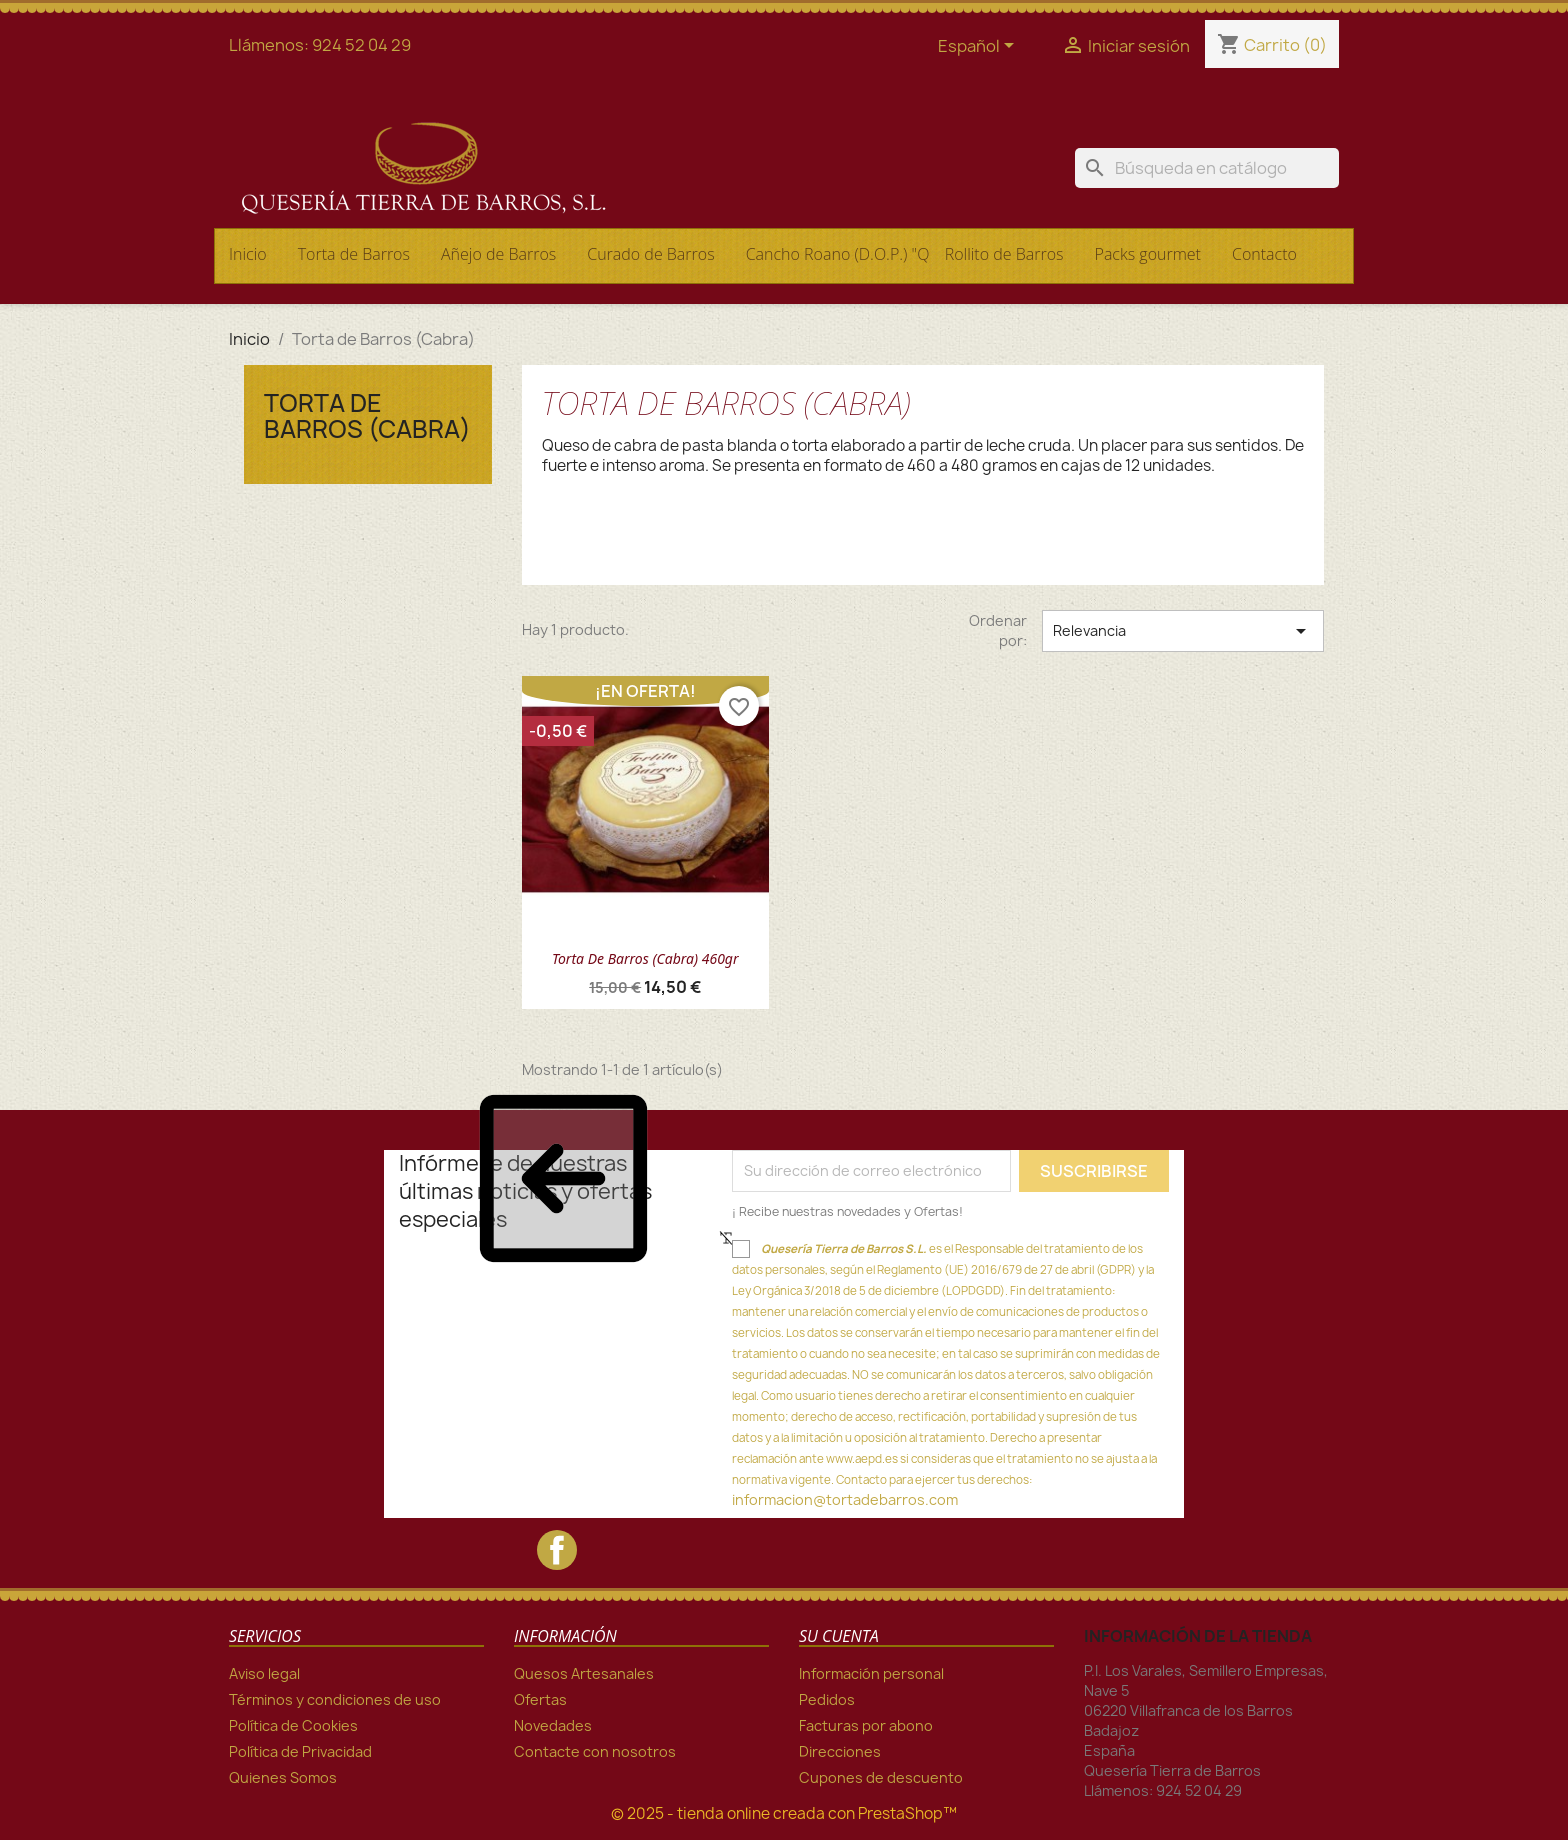  I want to click on go back to the previous screen, so click(563, 1178).